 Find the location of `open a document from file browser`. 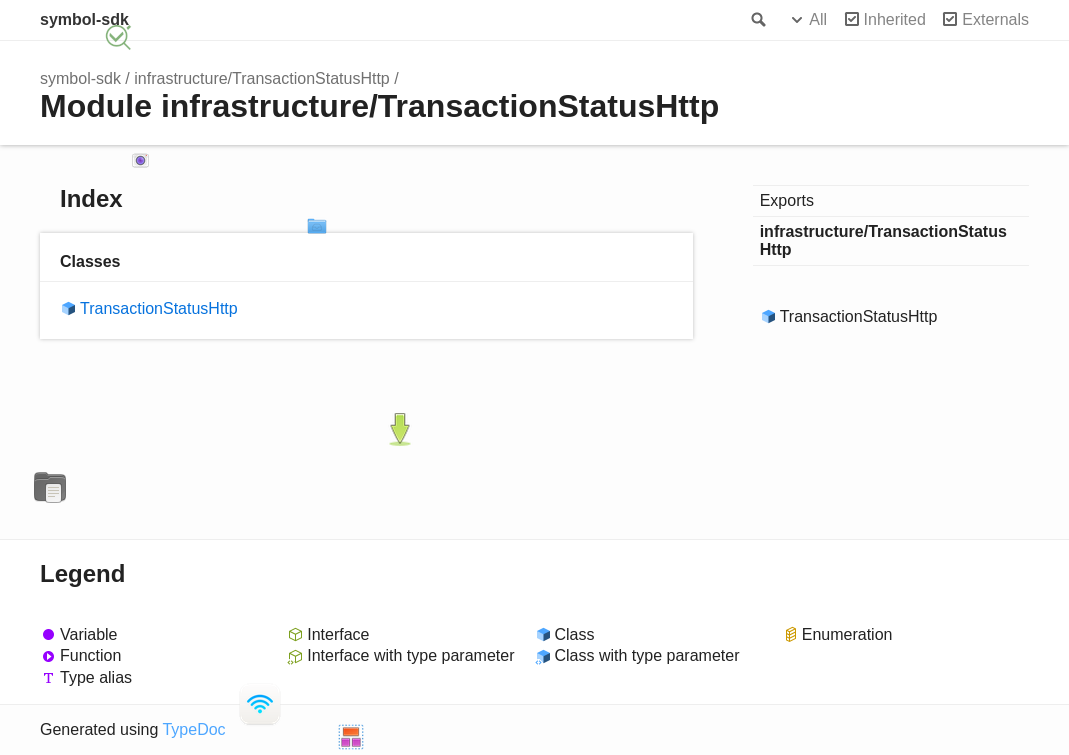

open a document from file browser is located at coordinates (50, 487).